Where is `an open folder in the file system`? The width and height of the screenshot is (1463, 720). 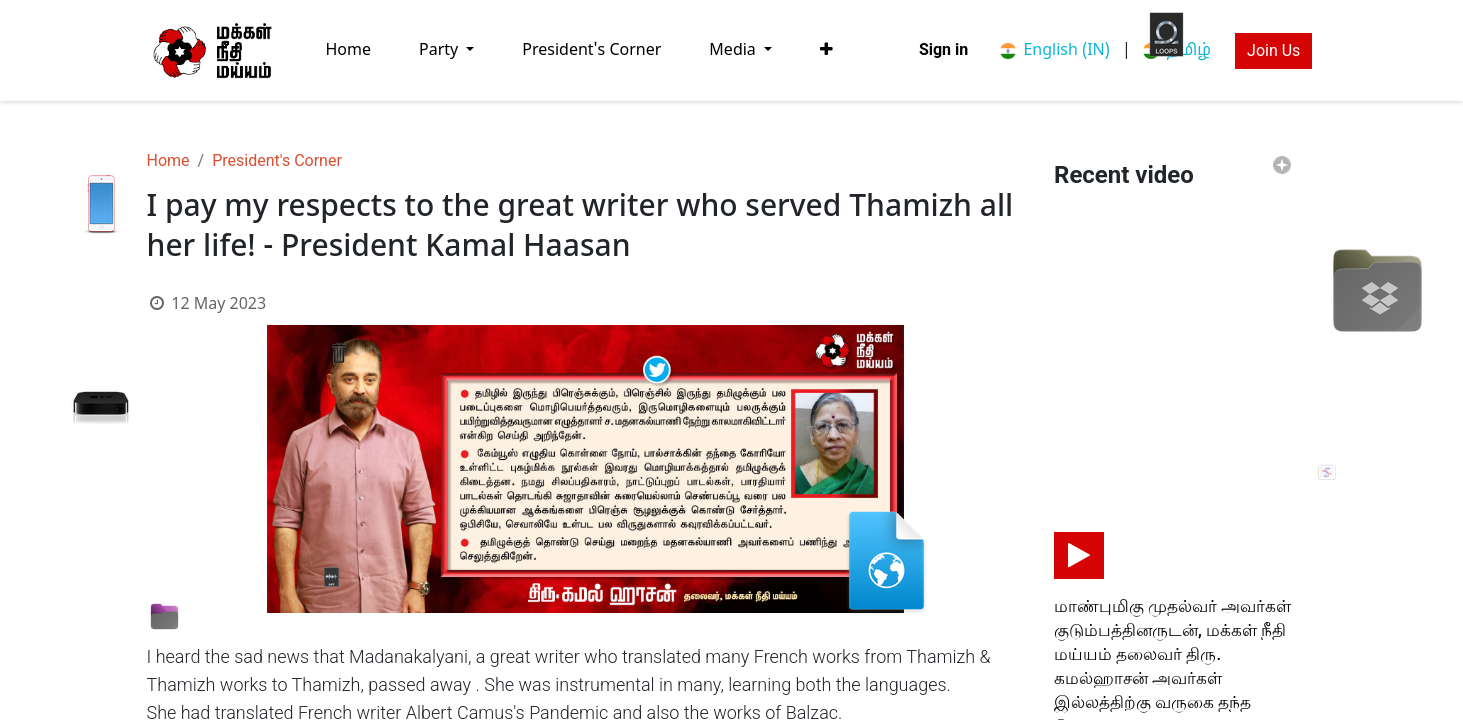 an open folder in the file system is located at coordinates (164, 616).